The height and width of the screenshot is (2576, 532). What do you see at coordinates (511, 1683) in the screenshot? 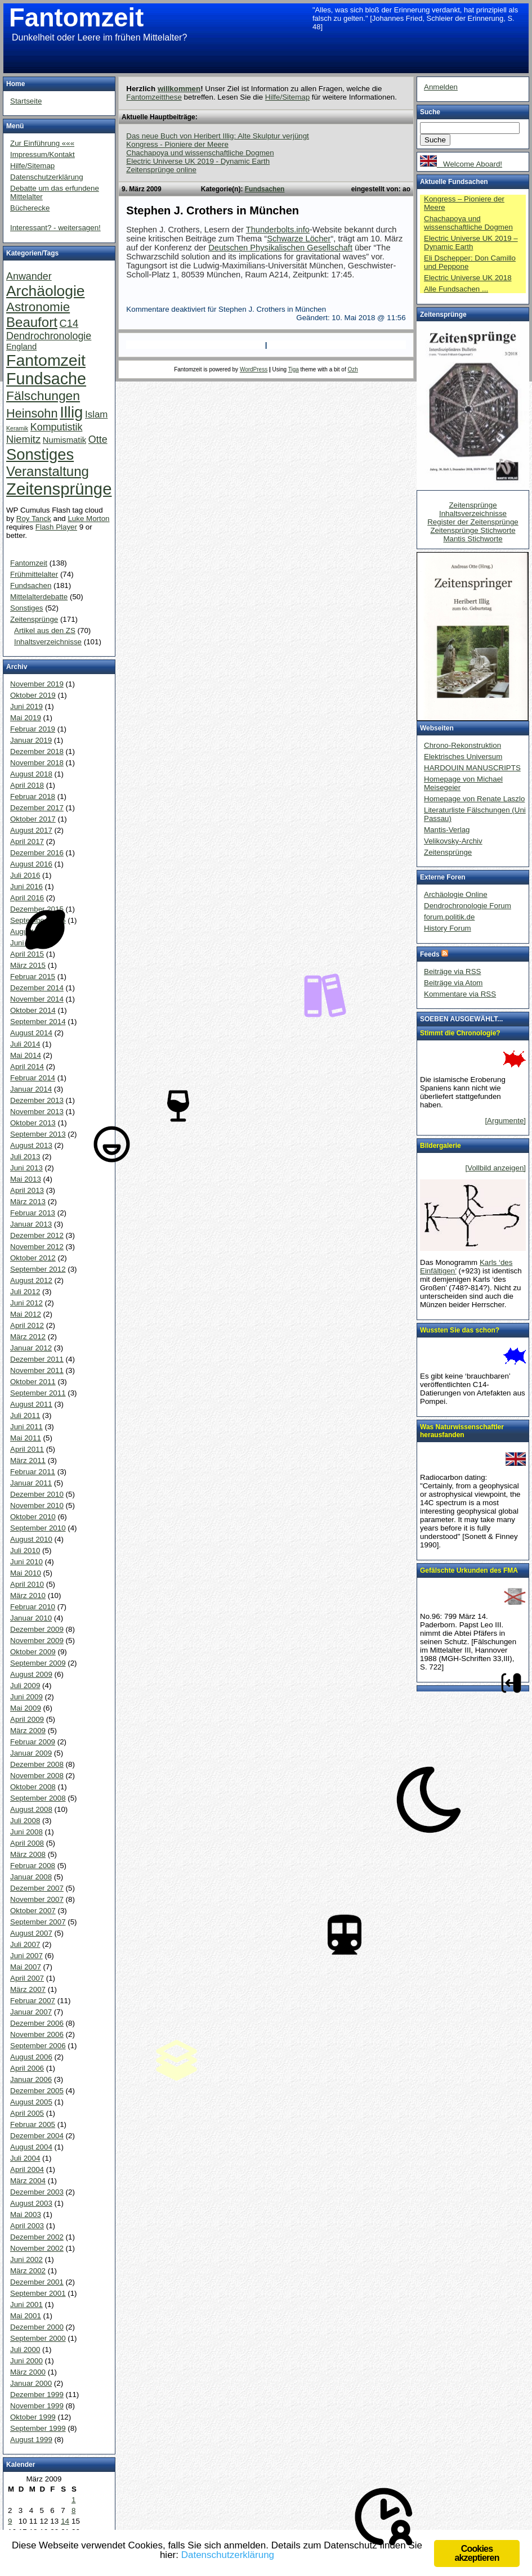
I see `move element to the left` at bounding box center [511, 1683].